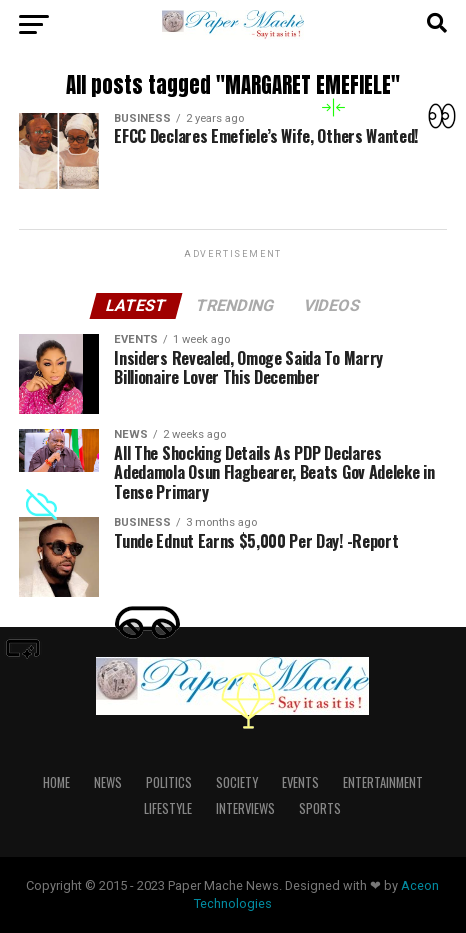 The width and height of the screenshot is (466, 933). Describe the element at coordinates (333, 107) in the screenshot. I see `collapse content horizontally` at that location.